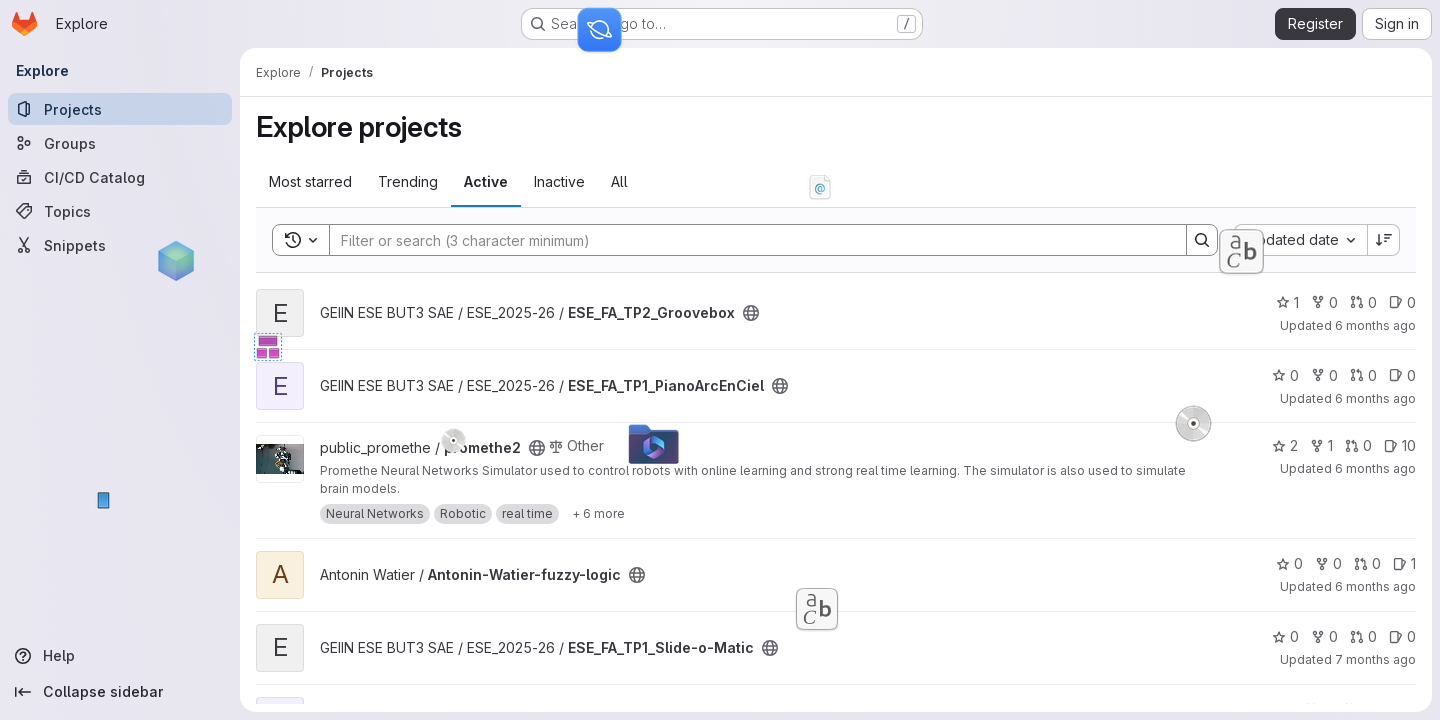 The height and width of the screenshot is (720, 1440). What do you see at coordinates (453, 440) in the screenshot?
I see `access CD/DVD drive or disc contents` at bounding box center [453, 440].